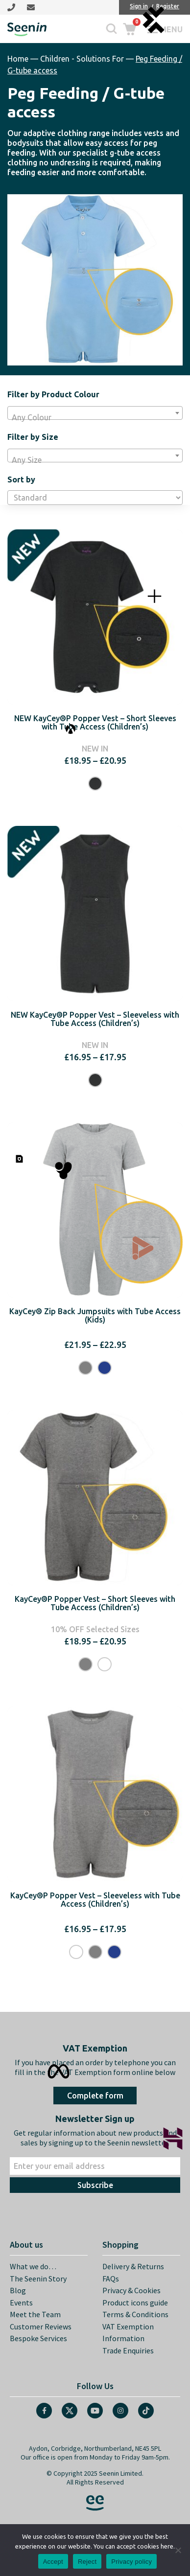 This screenshot has height=2576, width=190. I want to click on add a new item, so click(154, 596).